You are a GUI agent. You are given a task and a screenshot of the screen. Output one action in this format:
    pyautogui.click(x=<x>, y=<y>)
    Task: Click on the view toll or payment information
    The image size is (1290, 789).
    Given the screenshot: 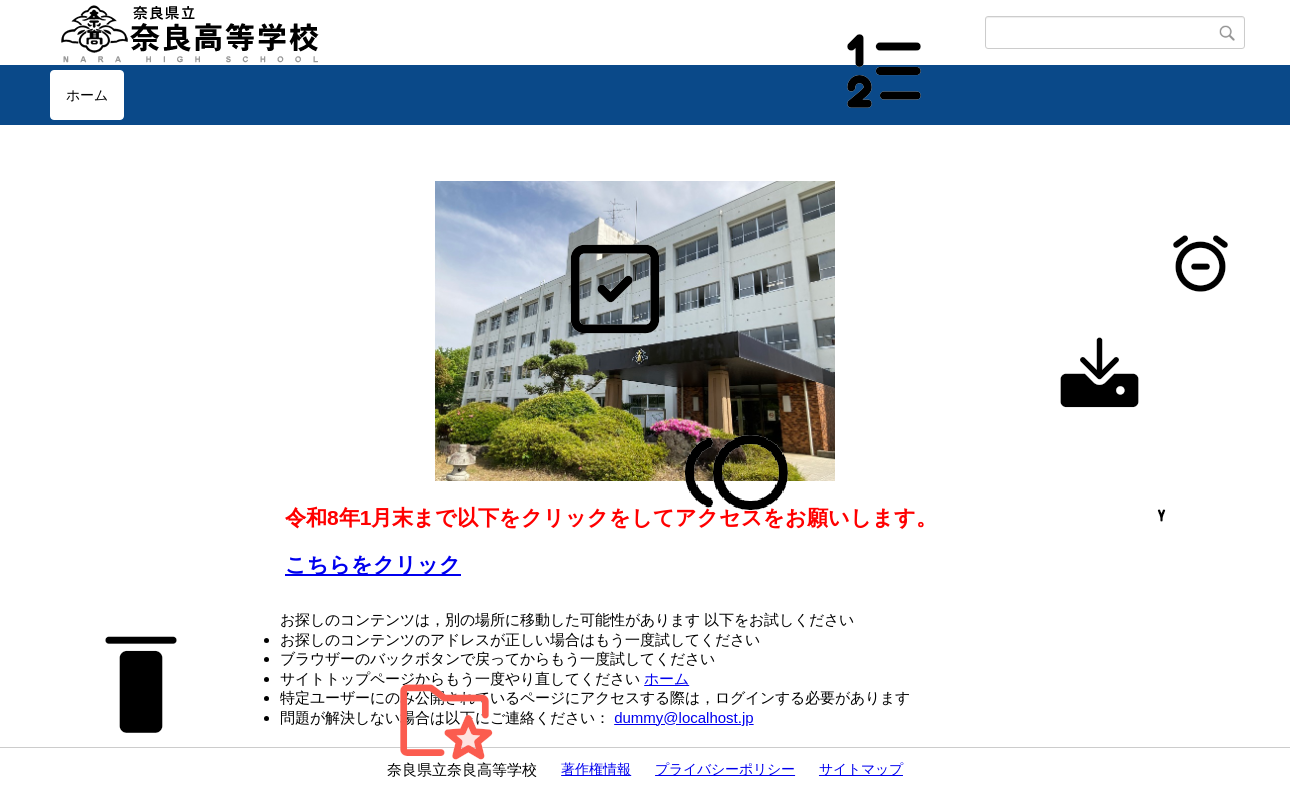 What is the action you would take?
    pyautogui.click(x=736, y=472)
    